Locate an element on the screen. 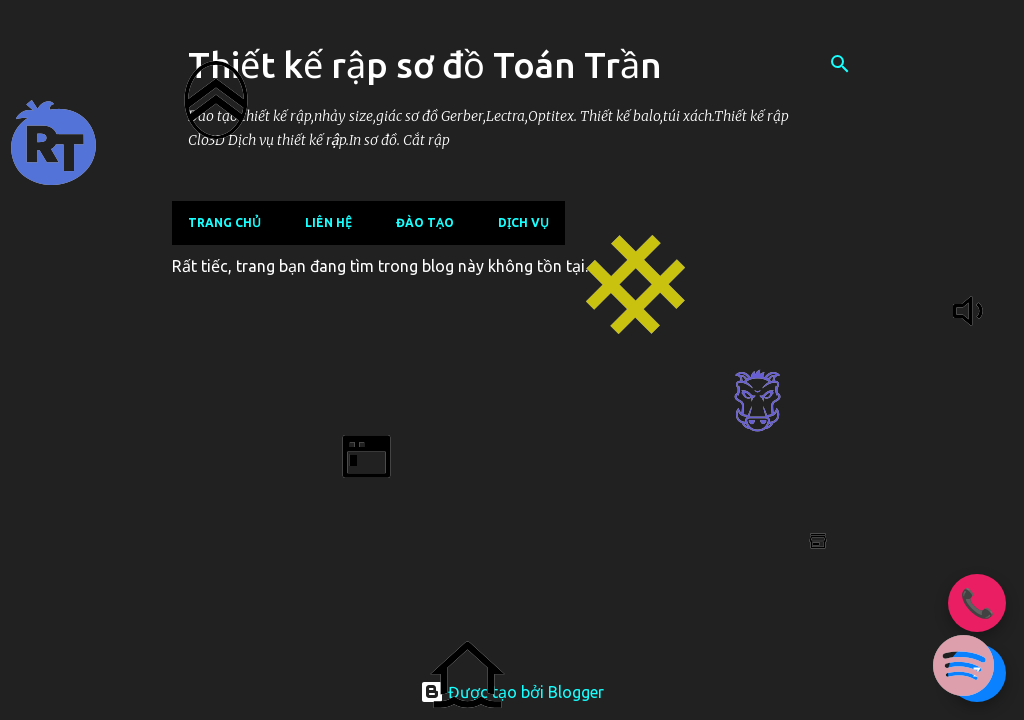 The image size is (1024, 720). open Spotify is located at coordinates (963, 665).